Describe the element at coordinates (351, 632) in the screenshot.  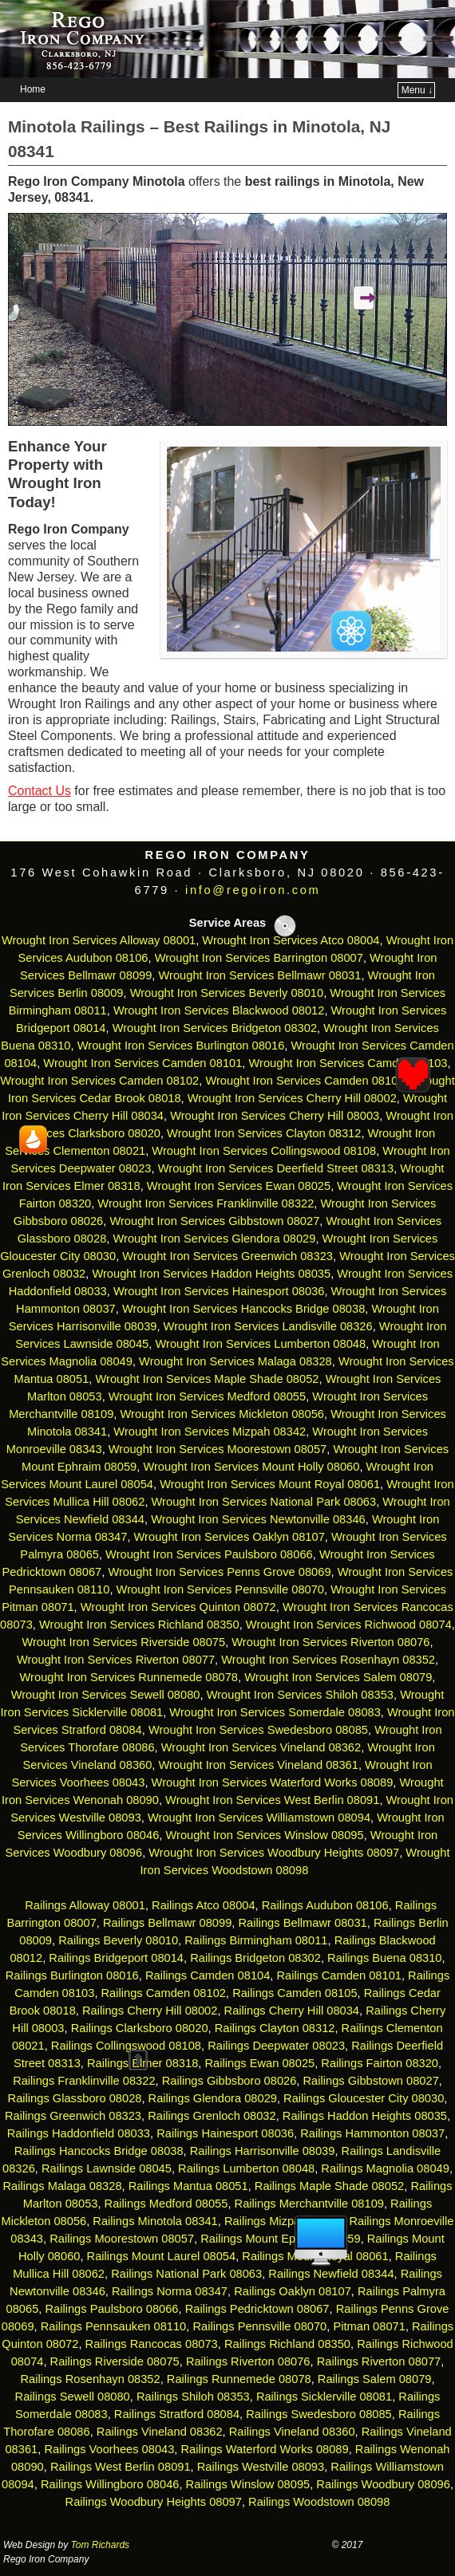
I see `open graphics application settings` at that location.